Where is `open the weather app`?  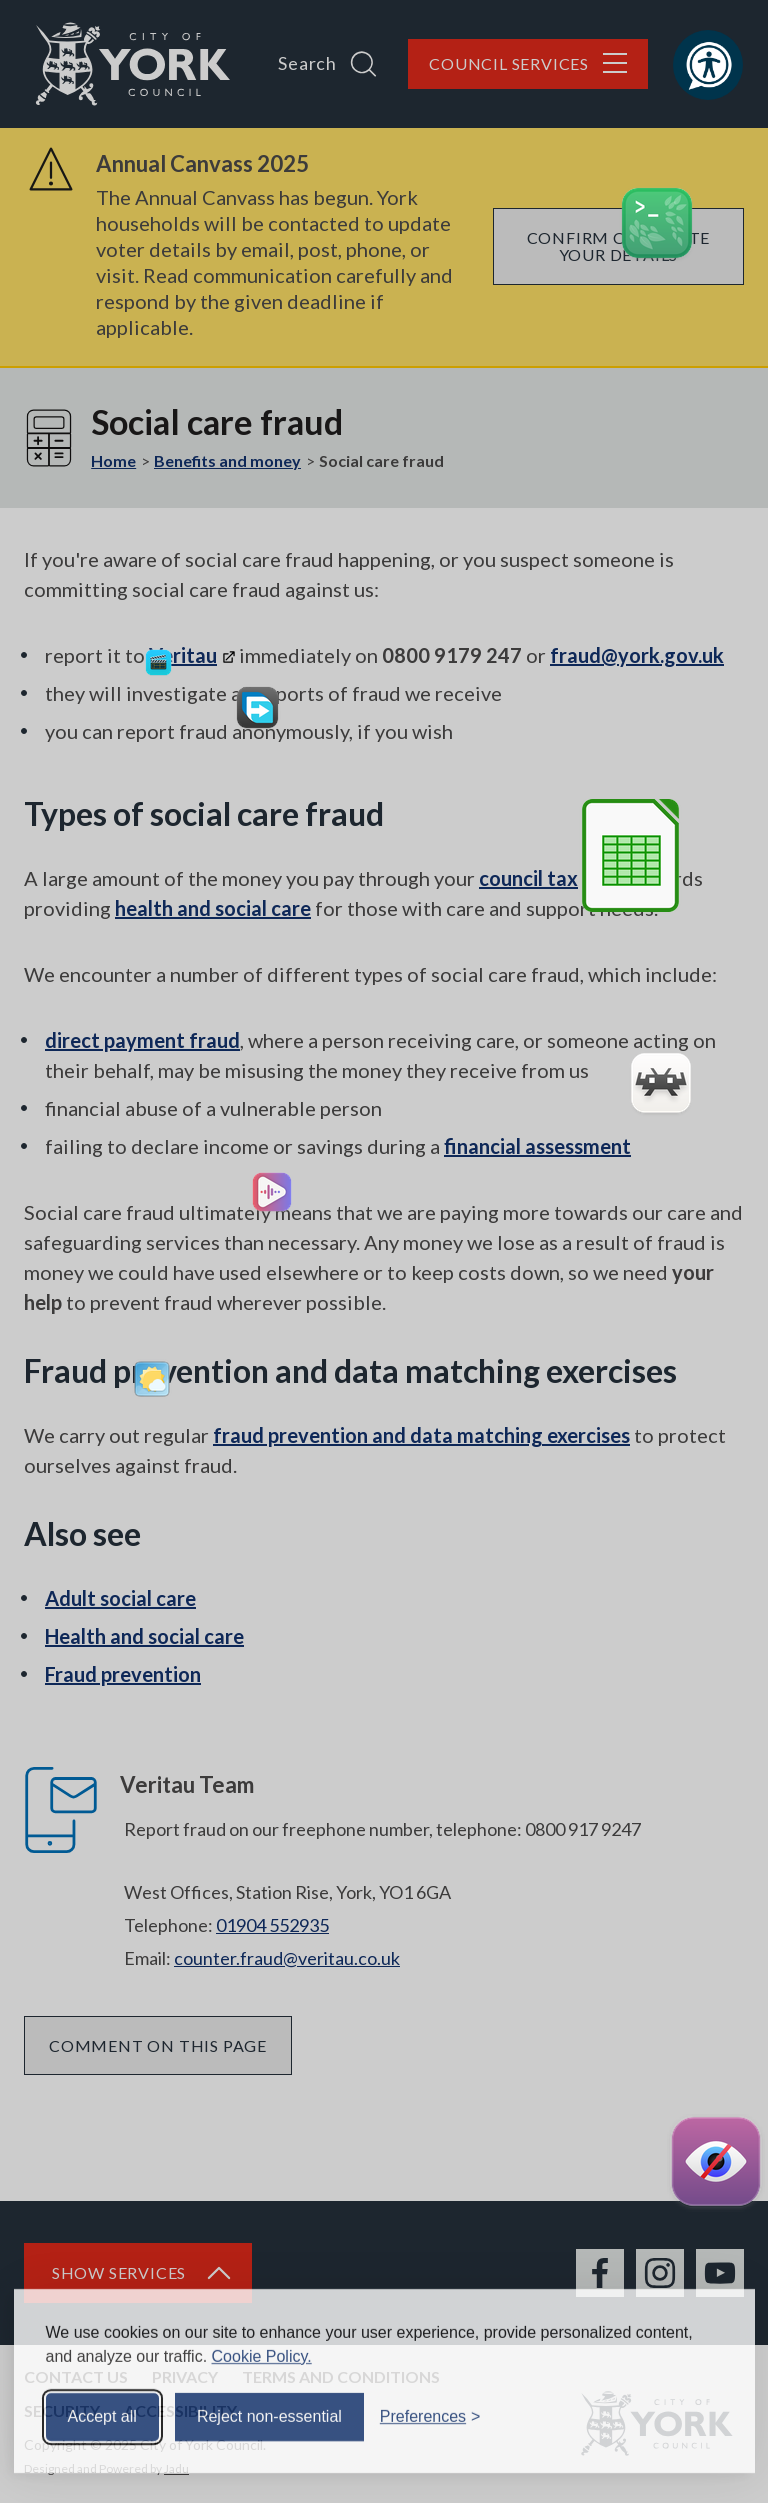
open the weather app is located at coordinates (152, 1379).